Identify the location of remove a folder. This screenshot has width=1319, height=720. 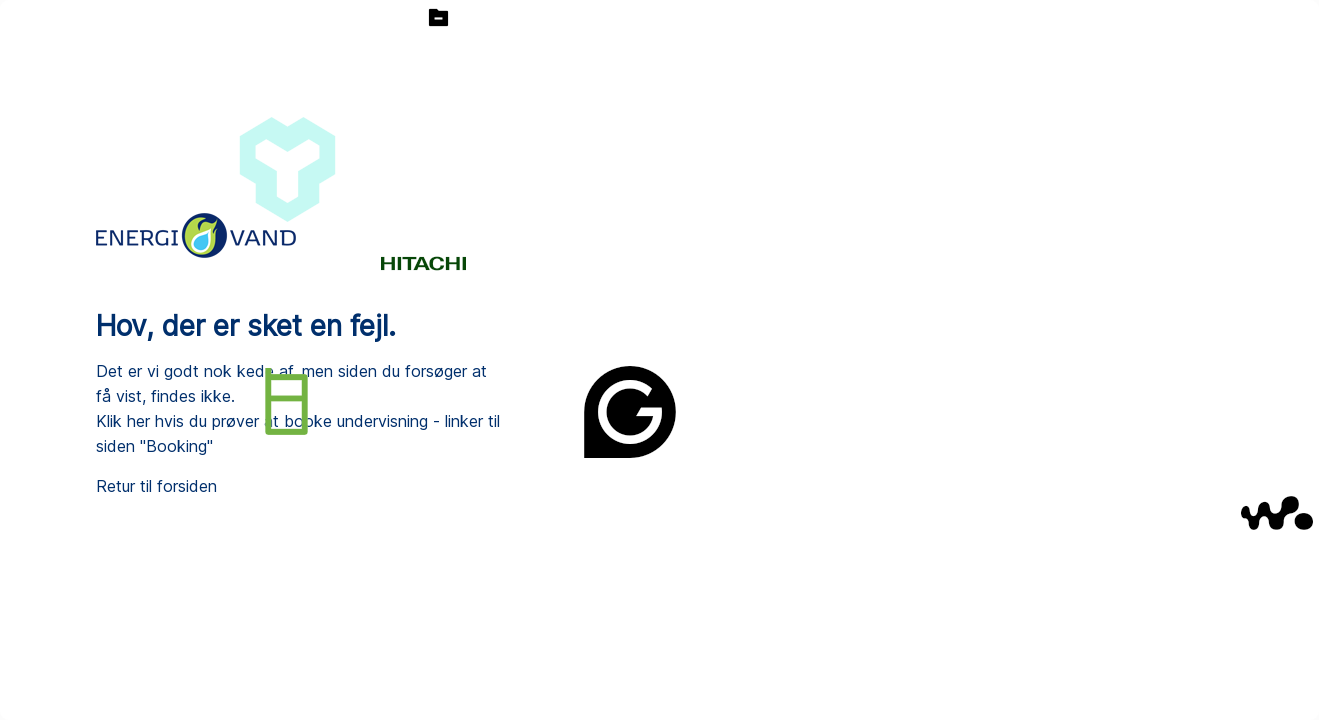
(438, 17).